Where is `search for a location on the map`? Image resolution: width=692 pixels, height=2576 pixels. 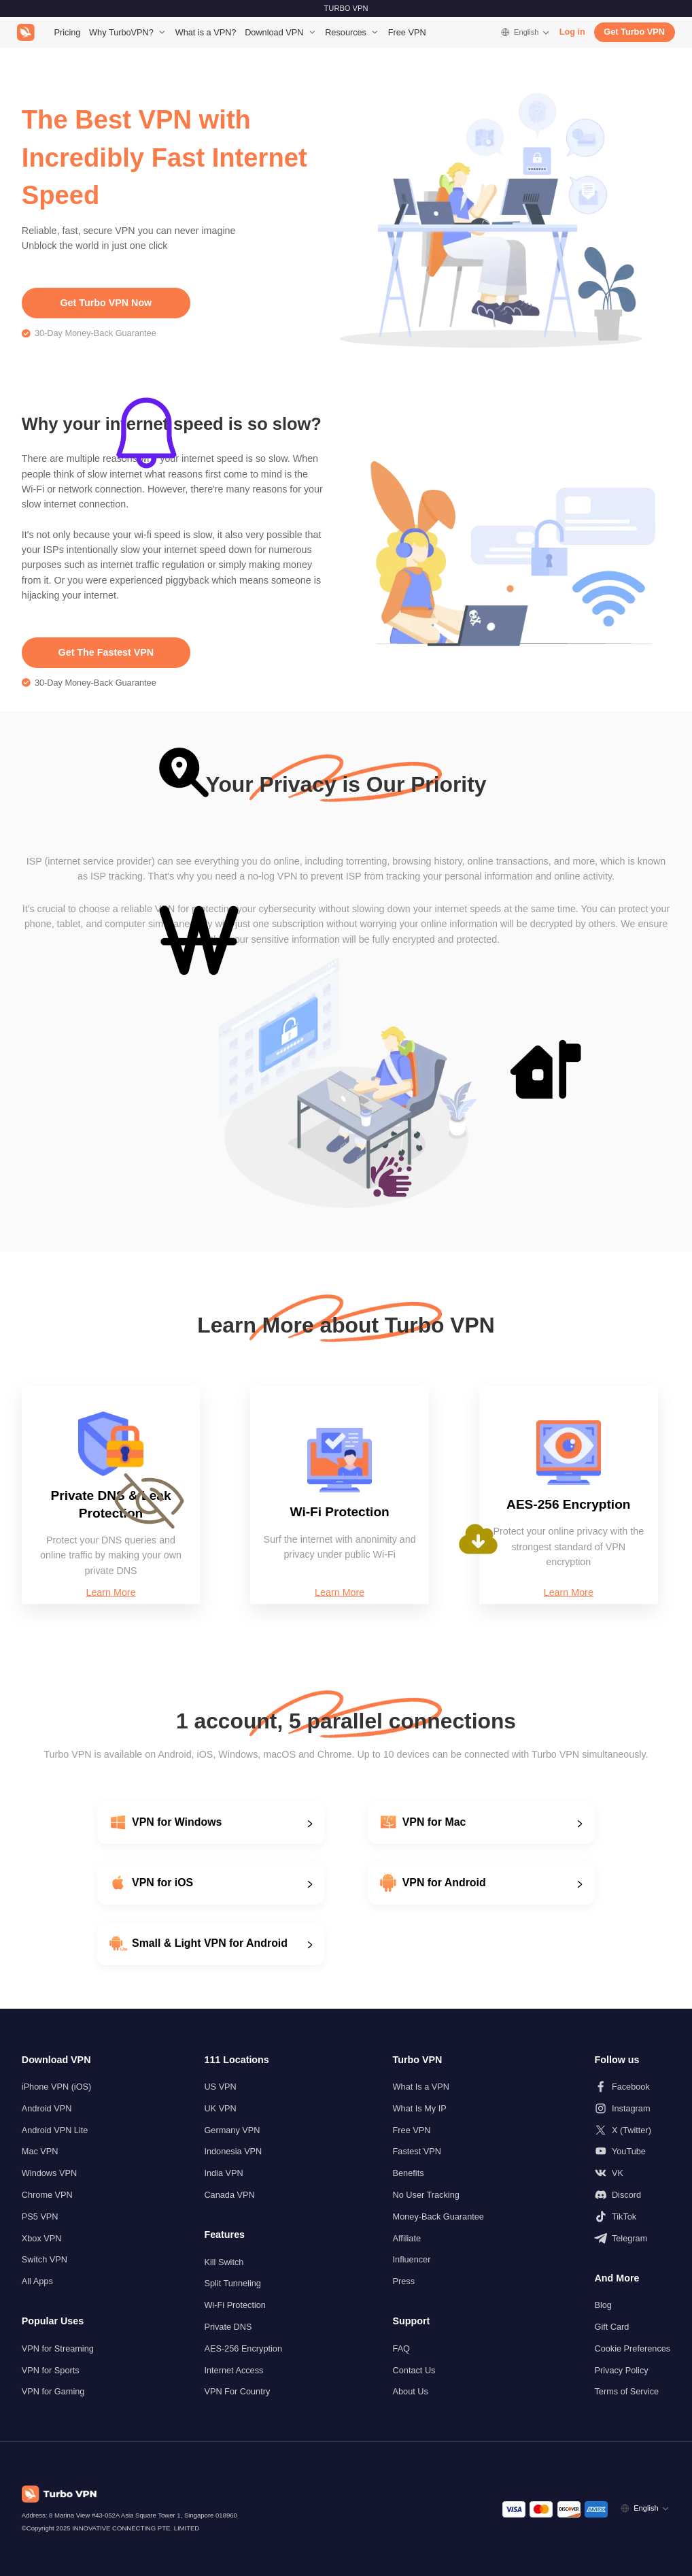
search for a location on the map is located at coordinates (184, 772).